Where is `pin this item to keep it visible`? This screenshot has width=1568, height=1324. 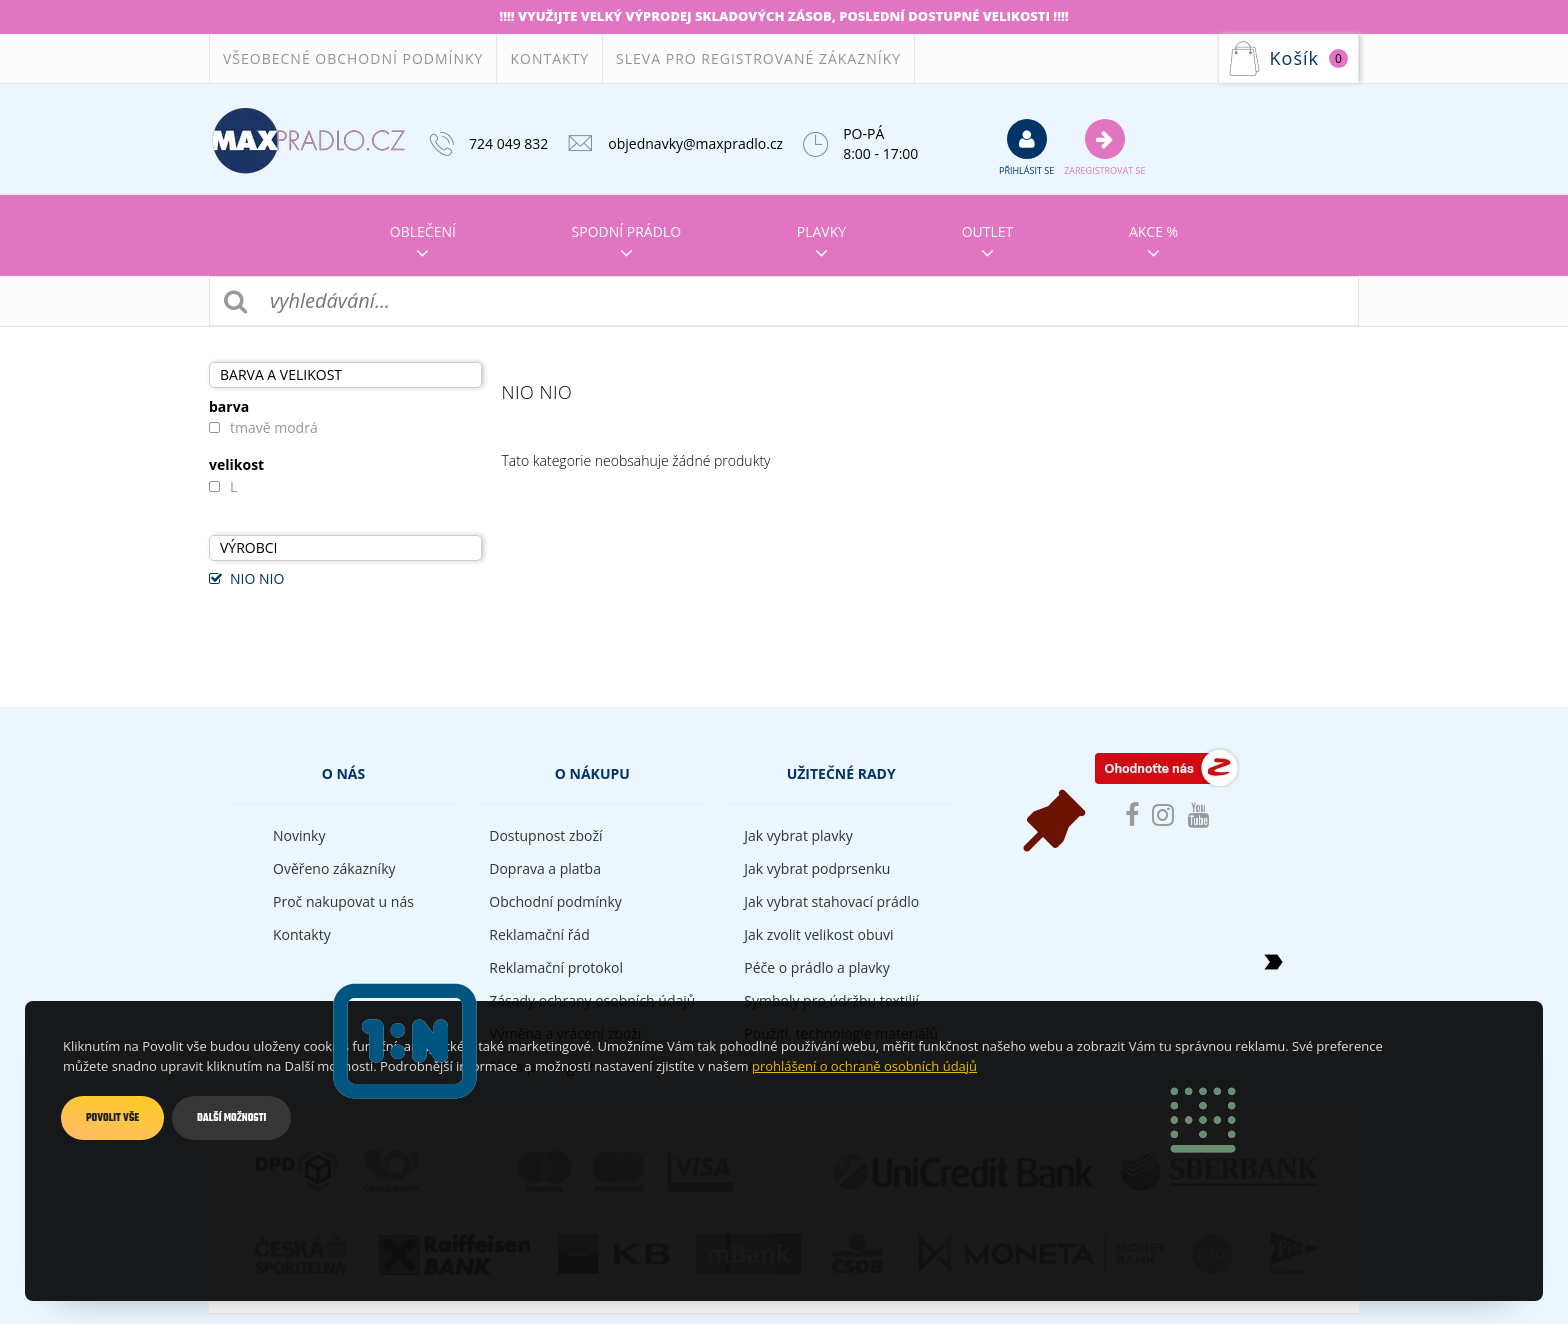 pin this item to keep it visible is located at coordinates (1053, 821).